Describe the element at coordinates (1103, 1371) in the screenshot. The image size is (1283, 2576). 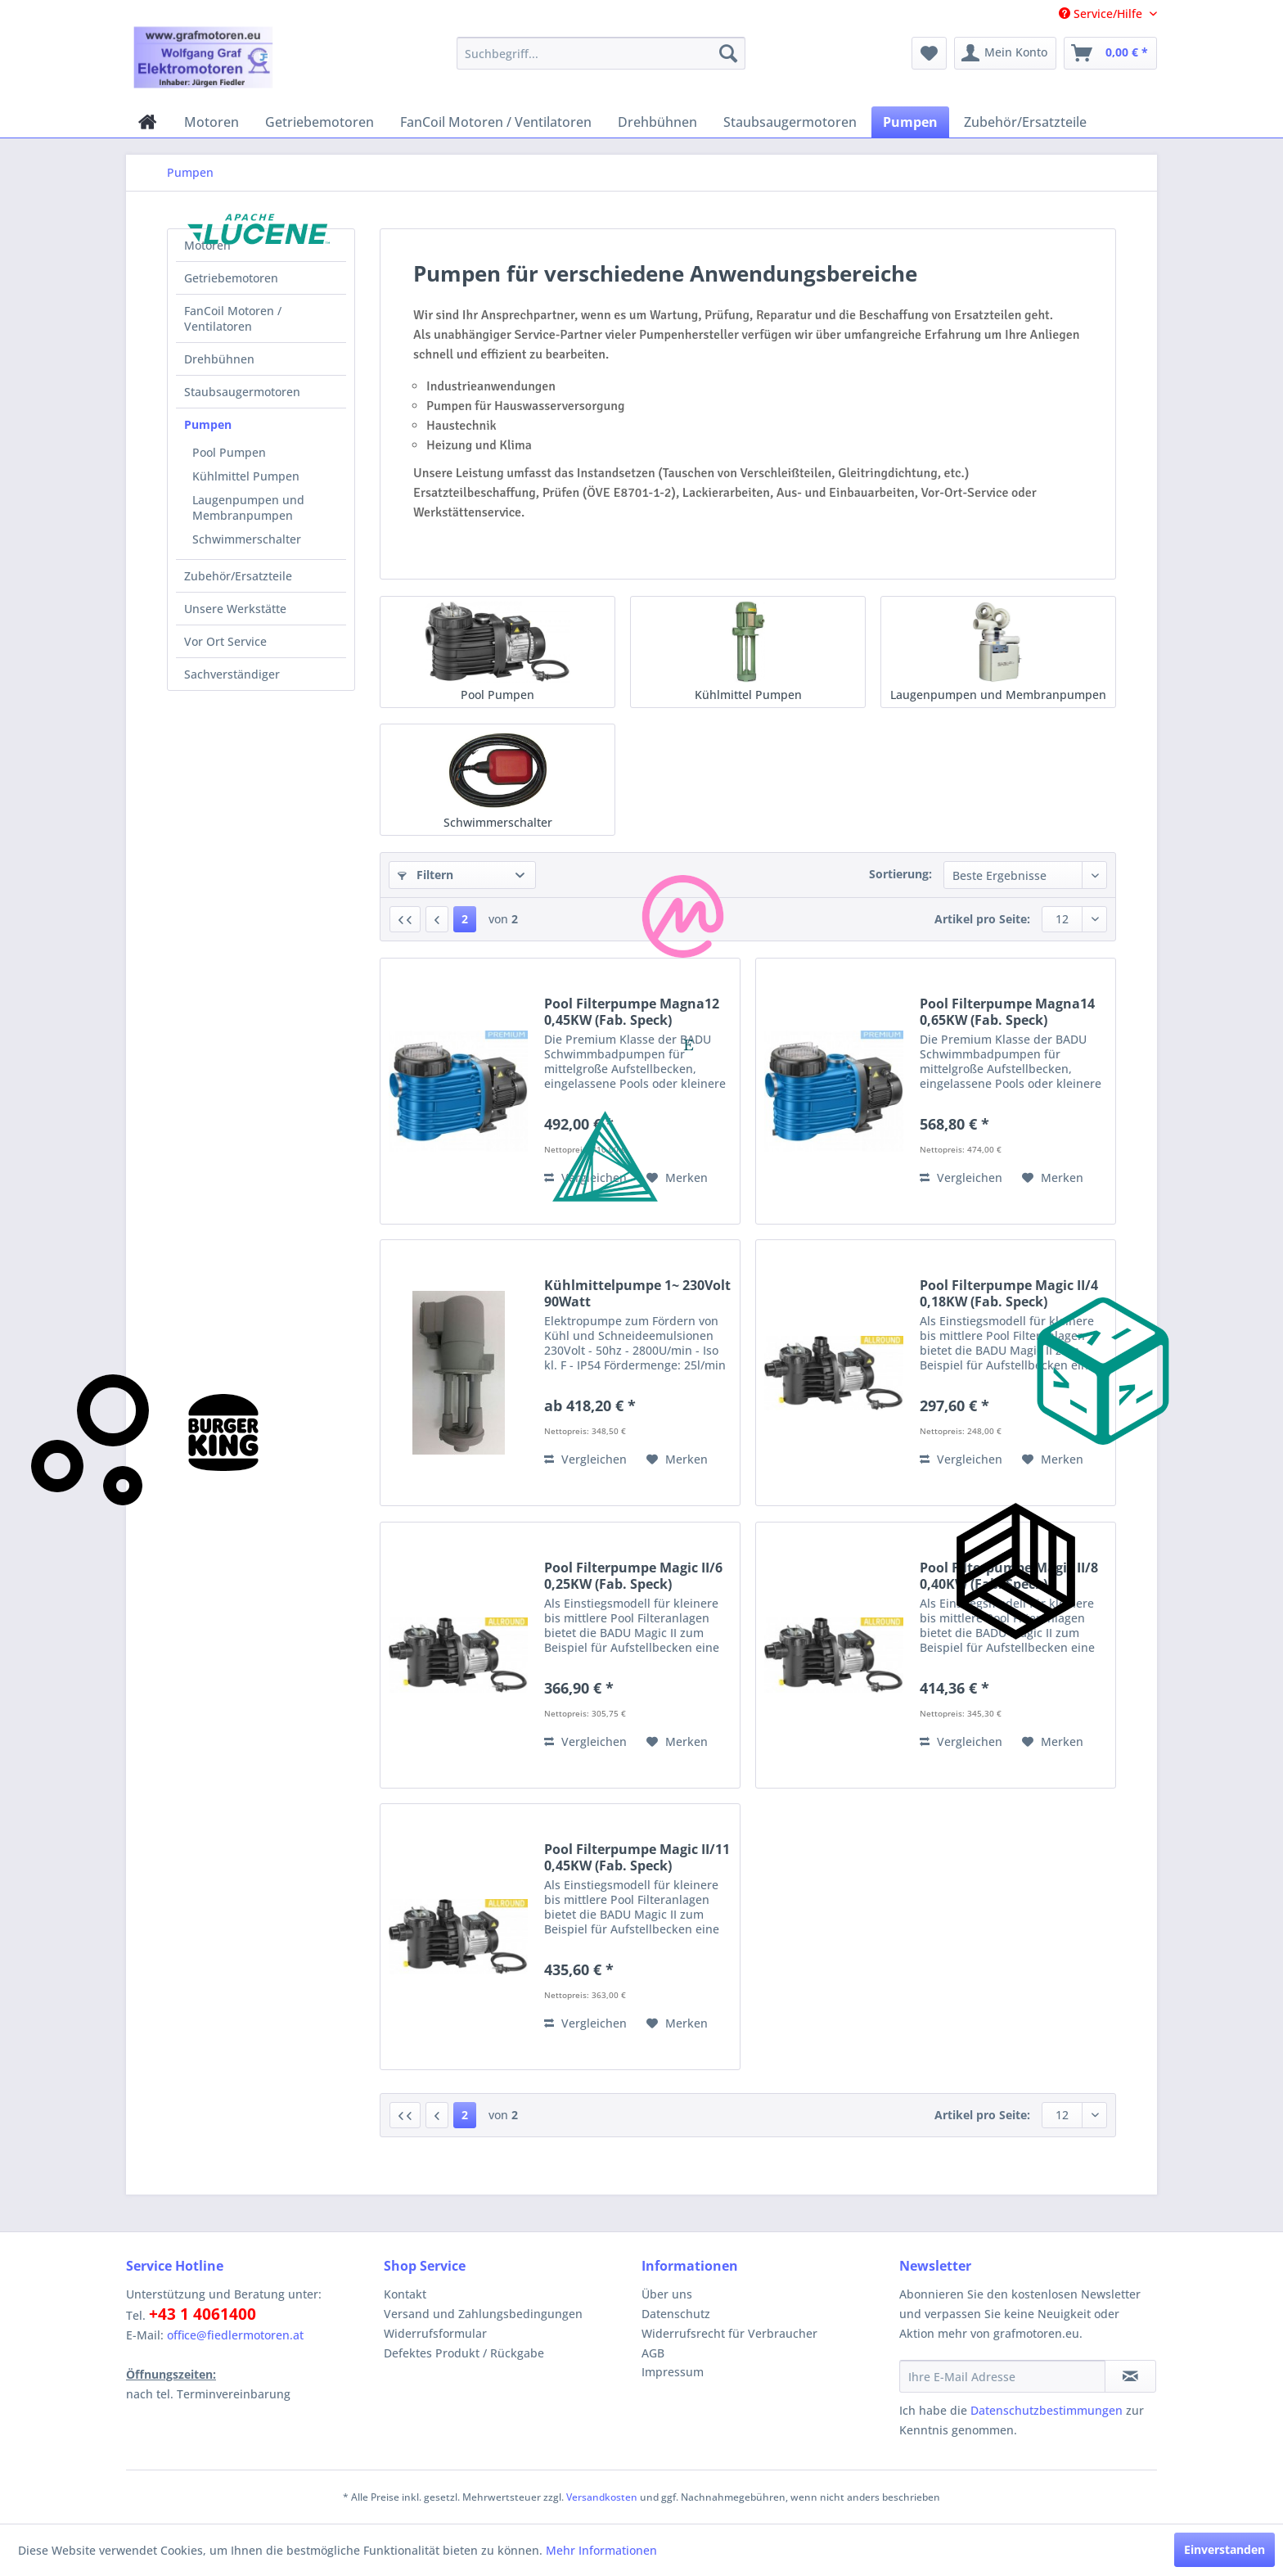
I see `open distrobox container management application` at that location.